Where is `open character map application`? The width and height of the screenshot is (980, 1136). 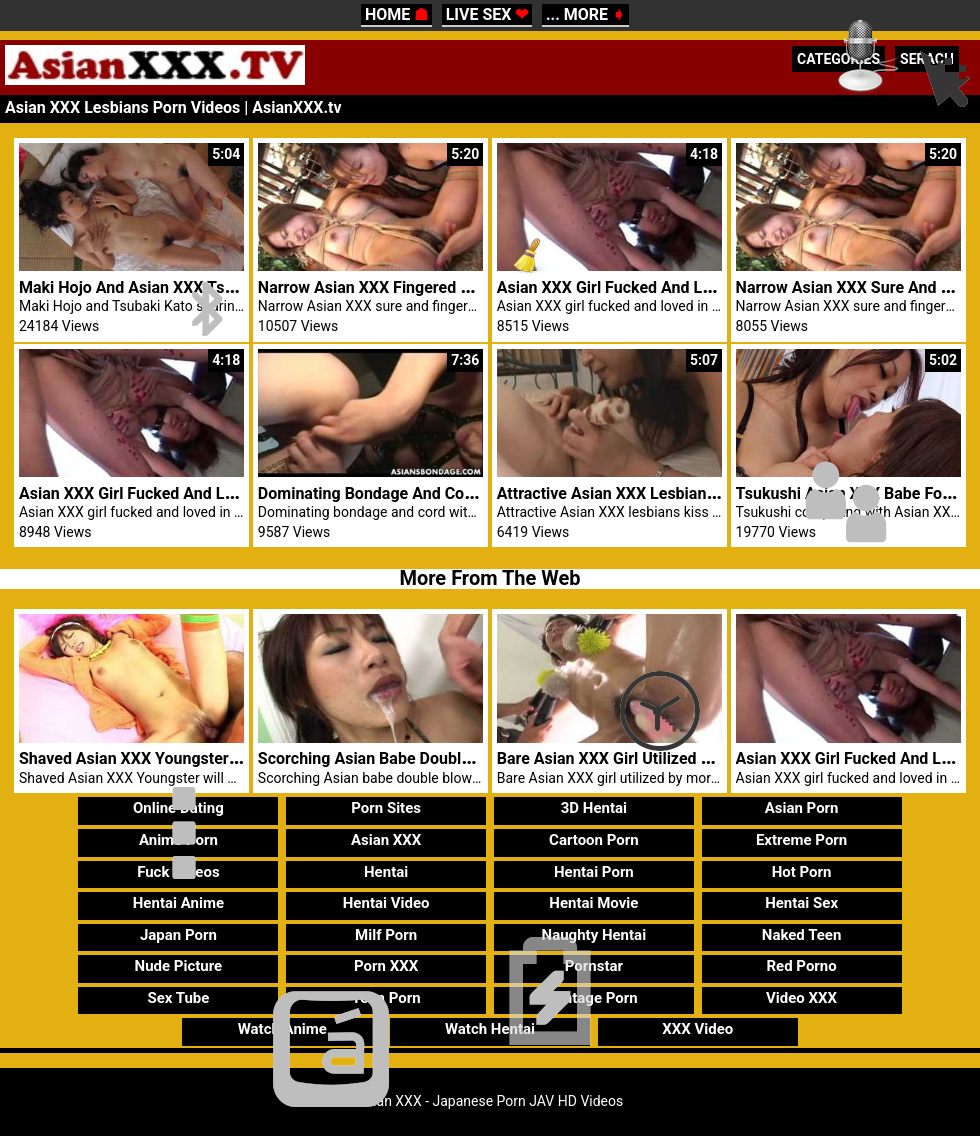
open character map application is located at coordinates (331, 1049).